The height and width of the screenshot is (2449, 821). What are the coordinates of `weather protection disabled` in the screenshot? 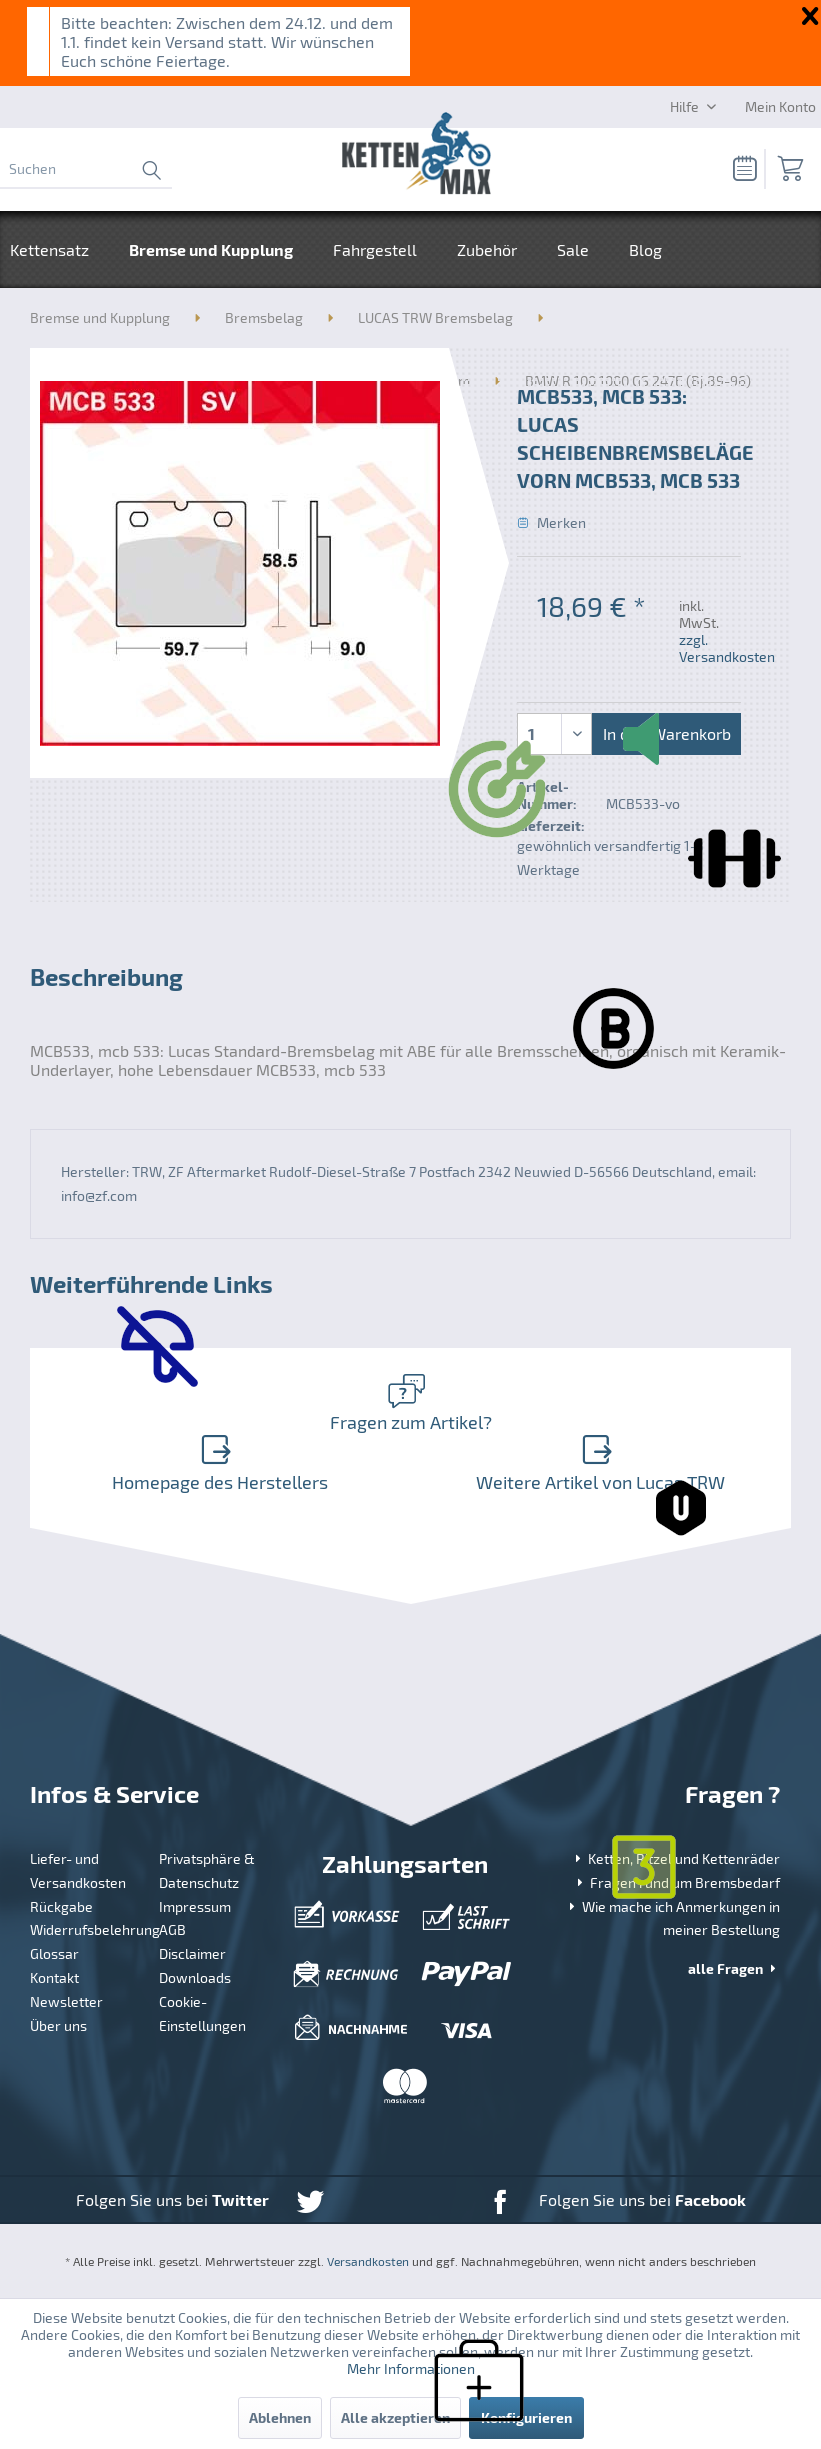 It's located at (157, 1346).